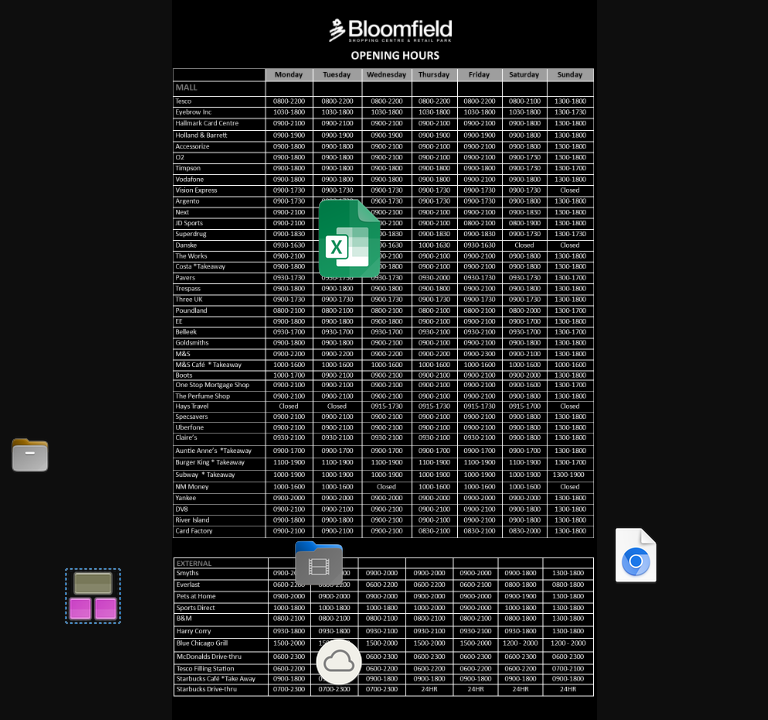  Describe the element at coordinates (349, 238) in the screenshot. I see `open microsoft excel spreadsheet file` at that location.